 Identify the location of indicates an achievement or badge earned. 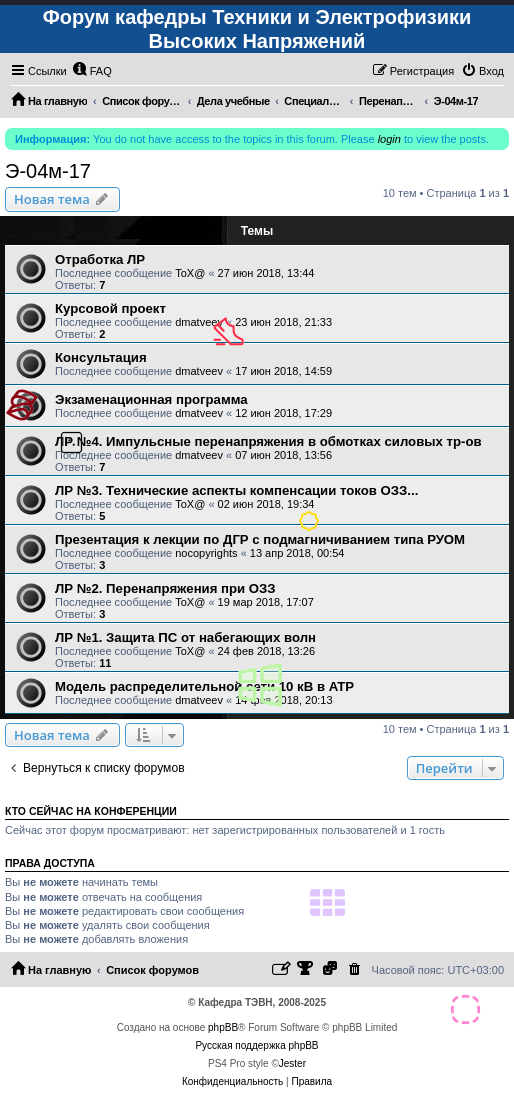
(309, 521).